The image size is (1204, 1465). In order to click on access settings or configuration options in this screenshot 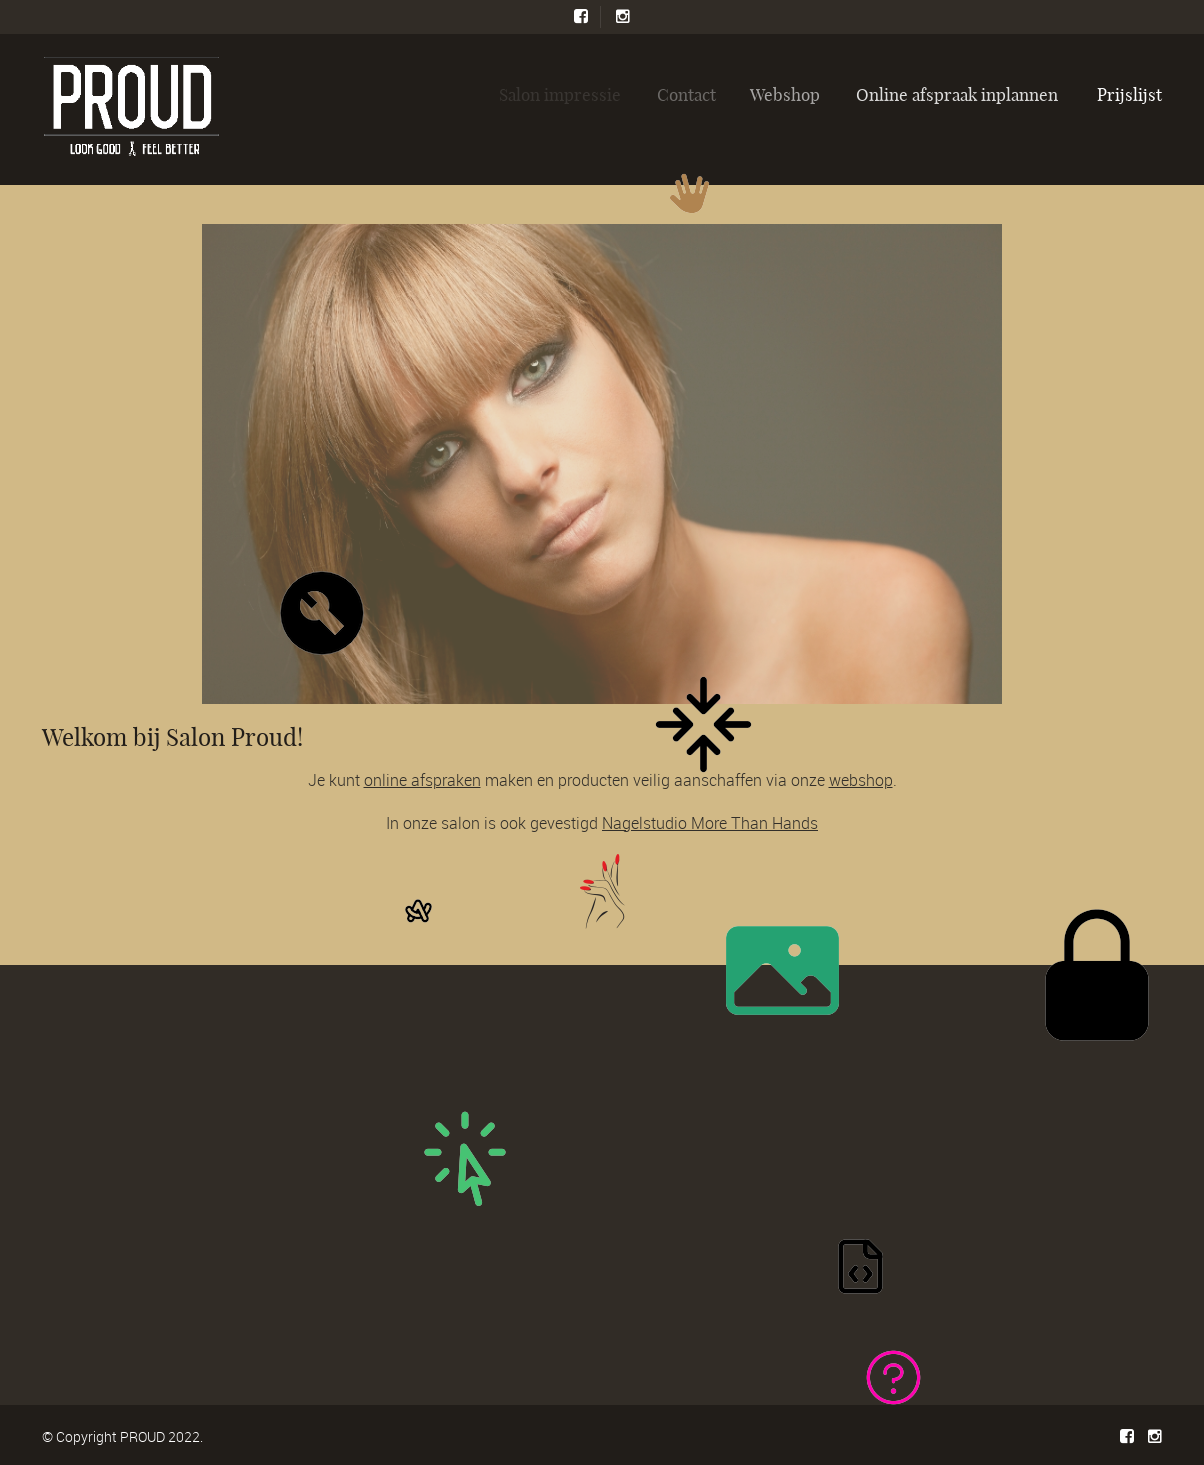, I will do `click(322, 613)`.